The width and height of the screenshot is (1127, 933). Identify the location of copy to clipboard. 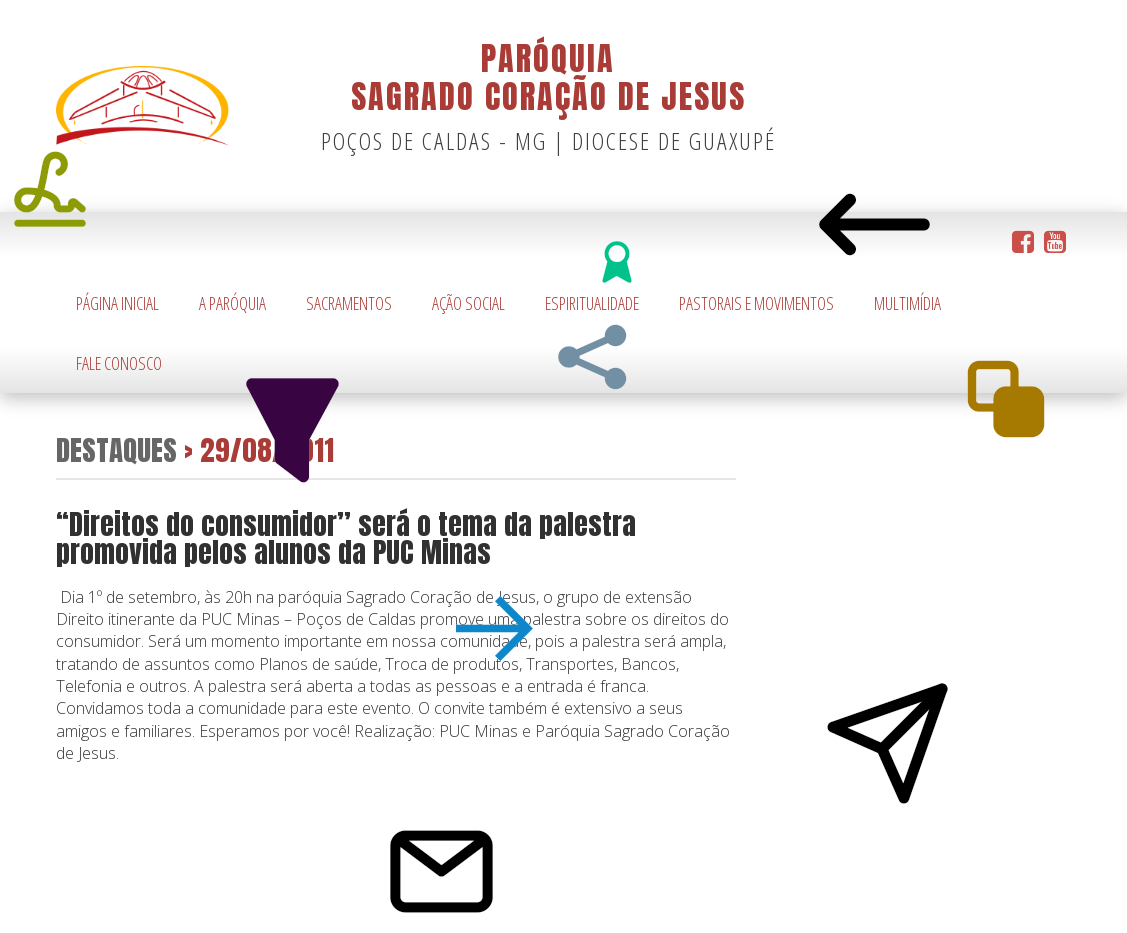
(1006, 399).